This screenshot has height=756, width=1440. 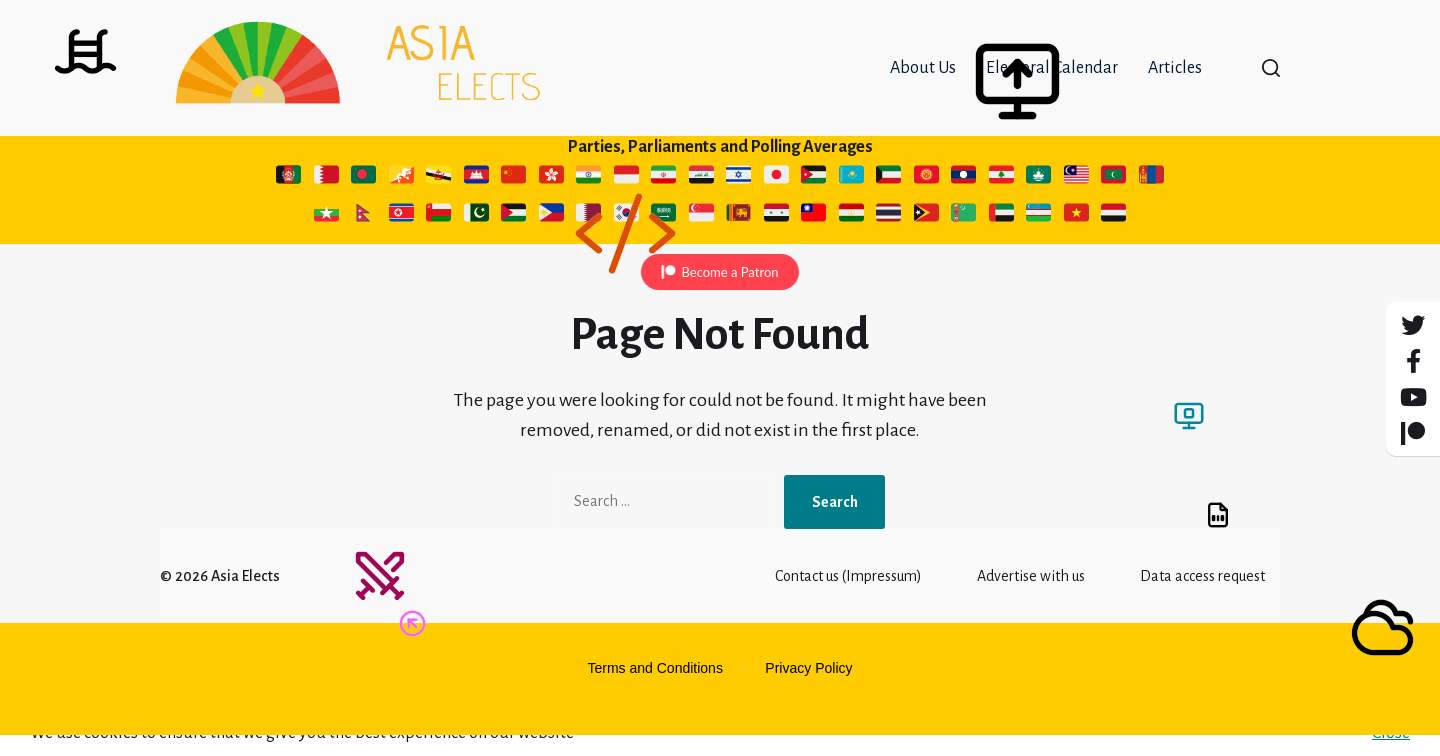 I want to click on upload file to display or screen, so click(x=1017, y=81).